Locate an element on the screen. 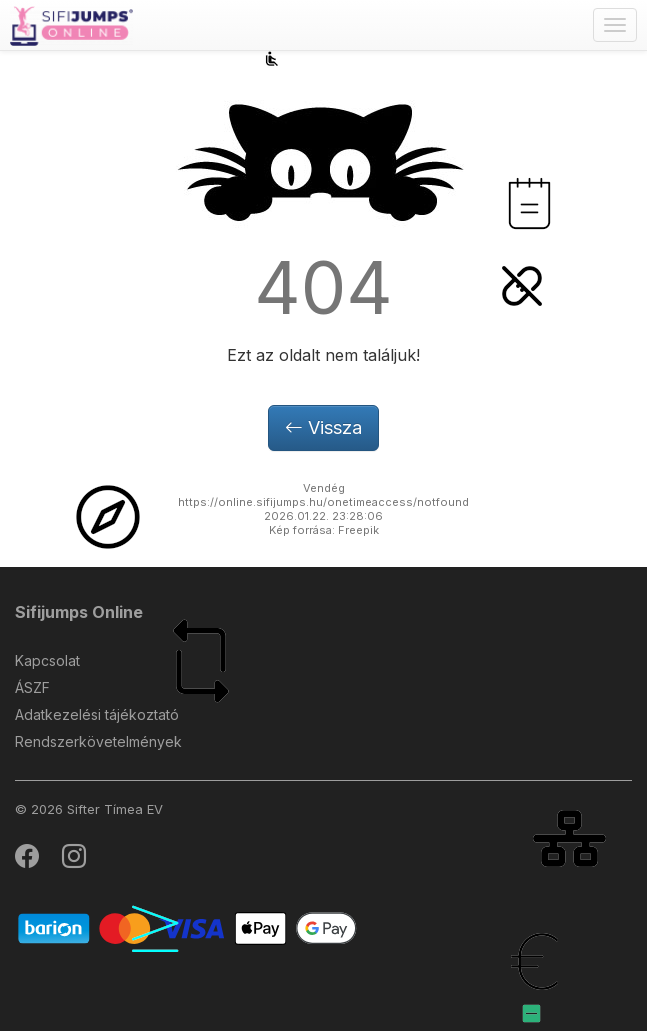 Image resolution: width=647 pixels, height=1031 pixels. decrease quantity or value is located at coordinates (531, 1013).